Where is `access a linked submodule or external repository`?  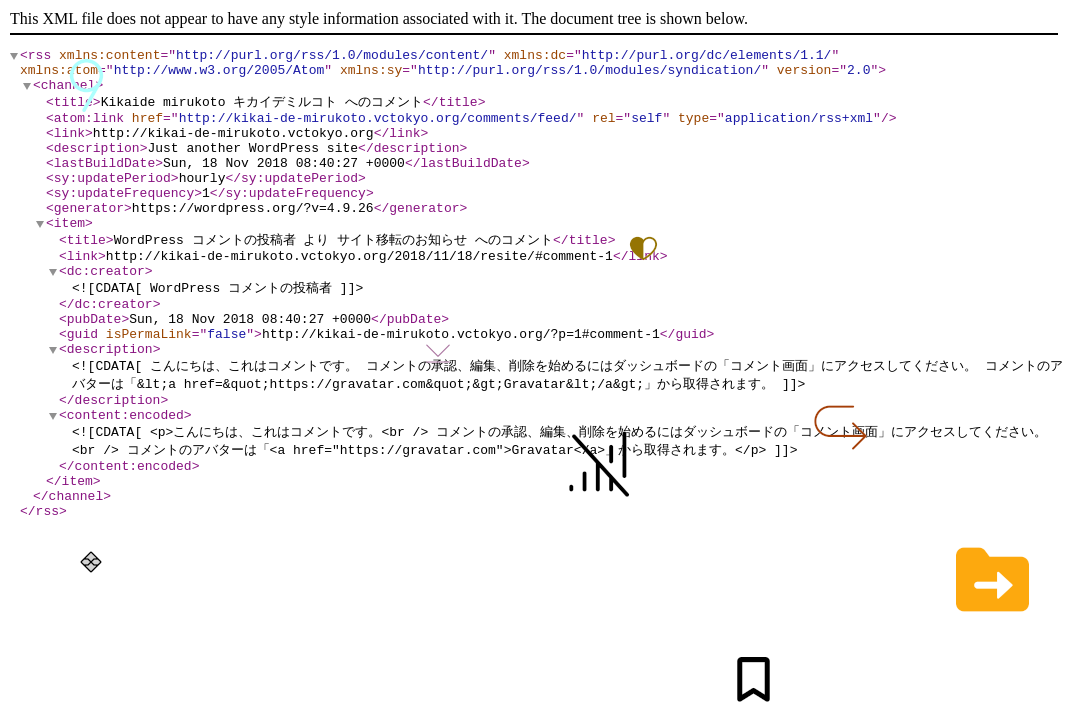 access a linked submodule or external repository is located at coordinates (992, 579).